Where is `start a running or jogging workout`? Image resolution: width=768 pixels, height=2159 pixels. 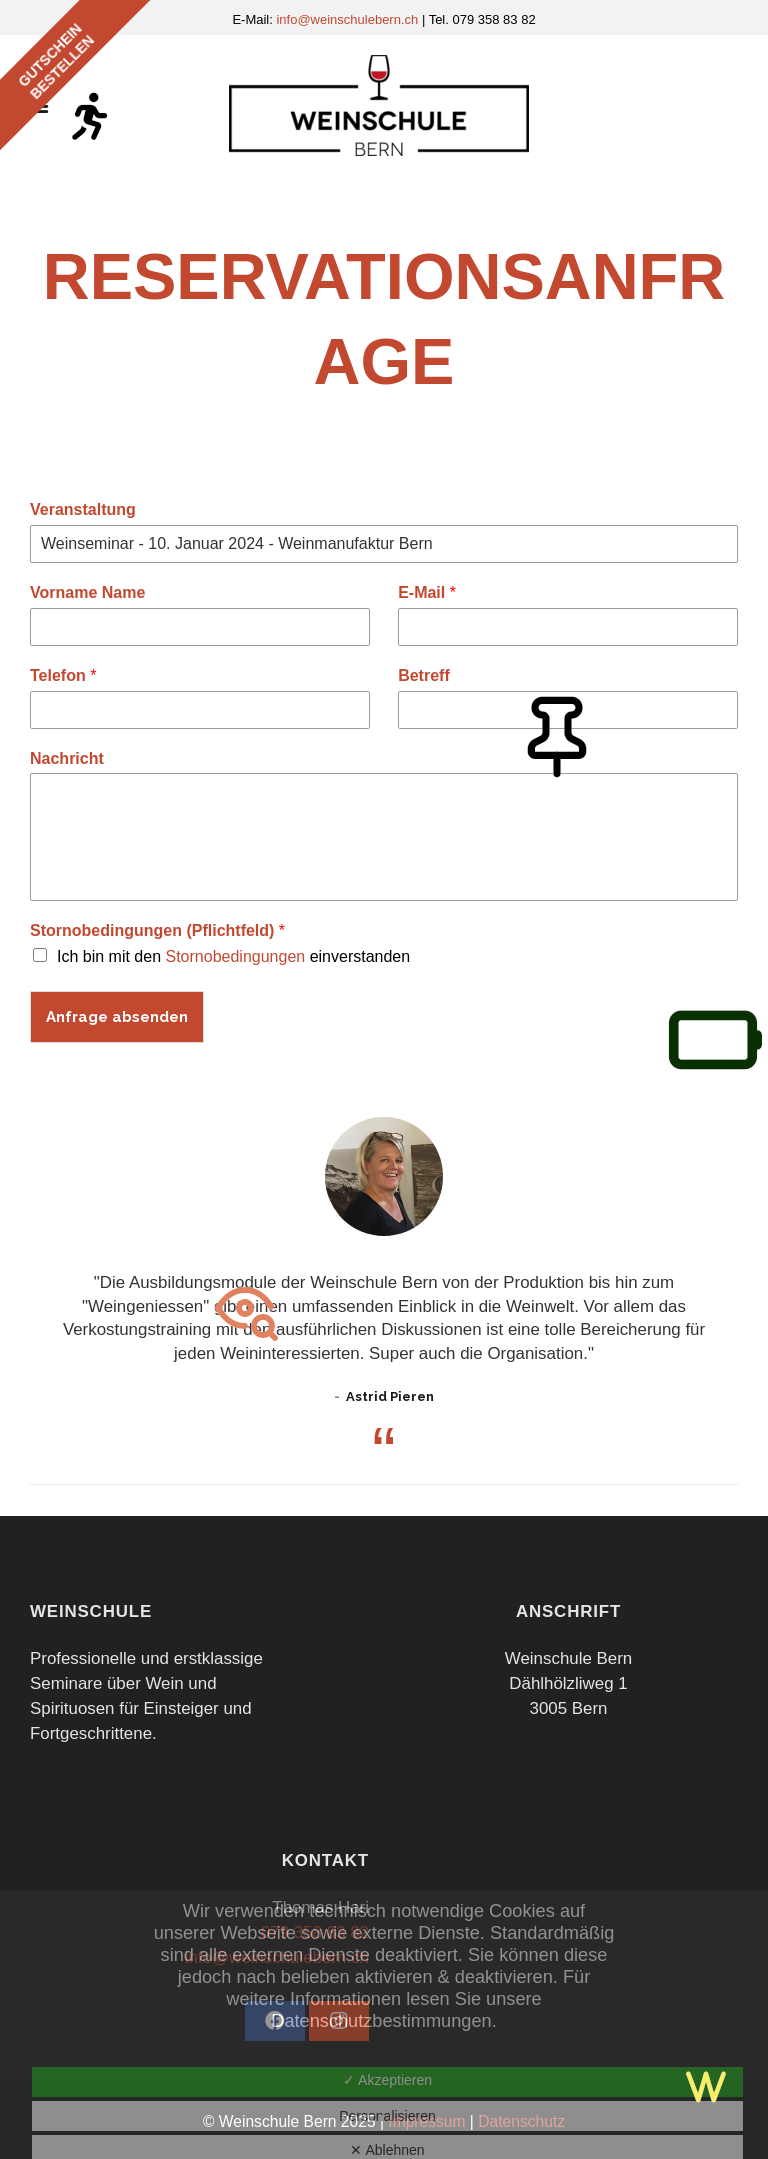
start a running or jogging workout is located at coordinates (91, 117).